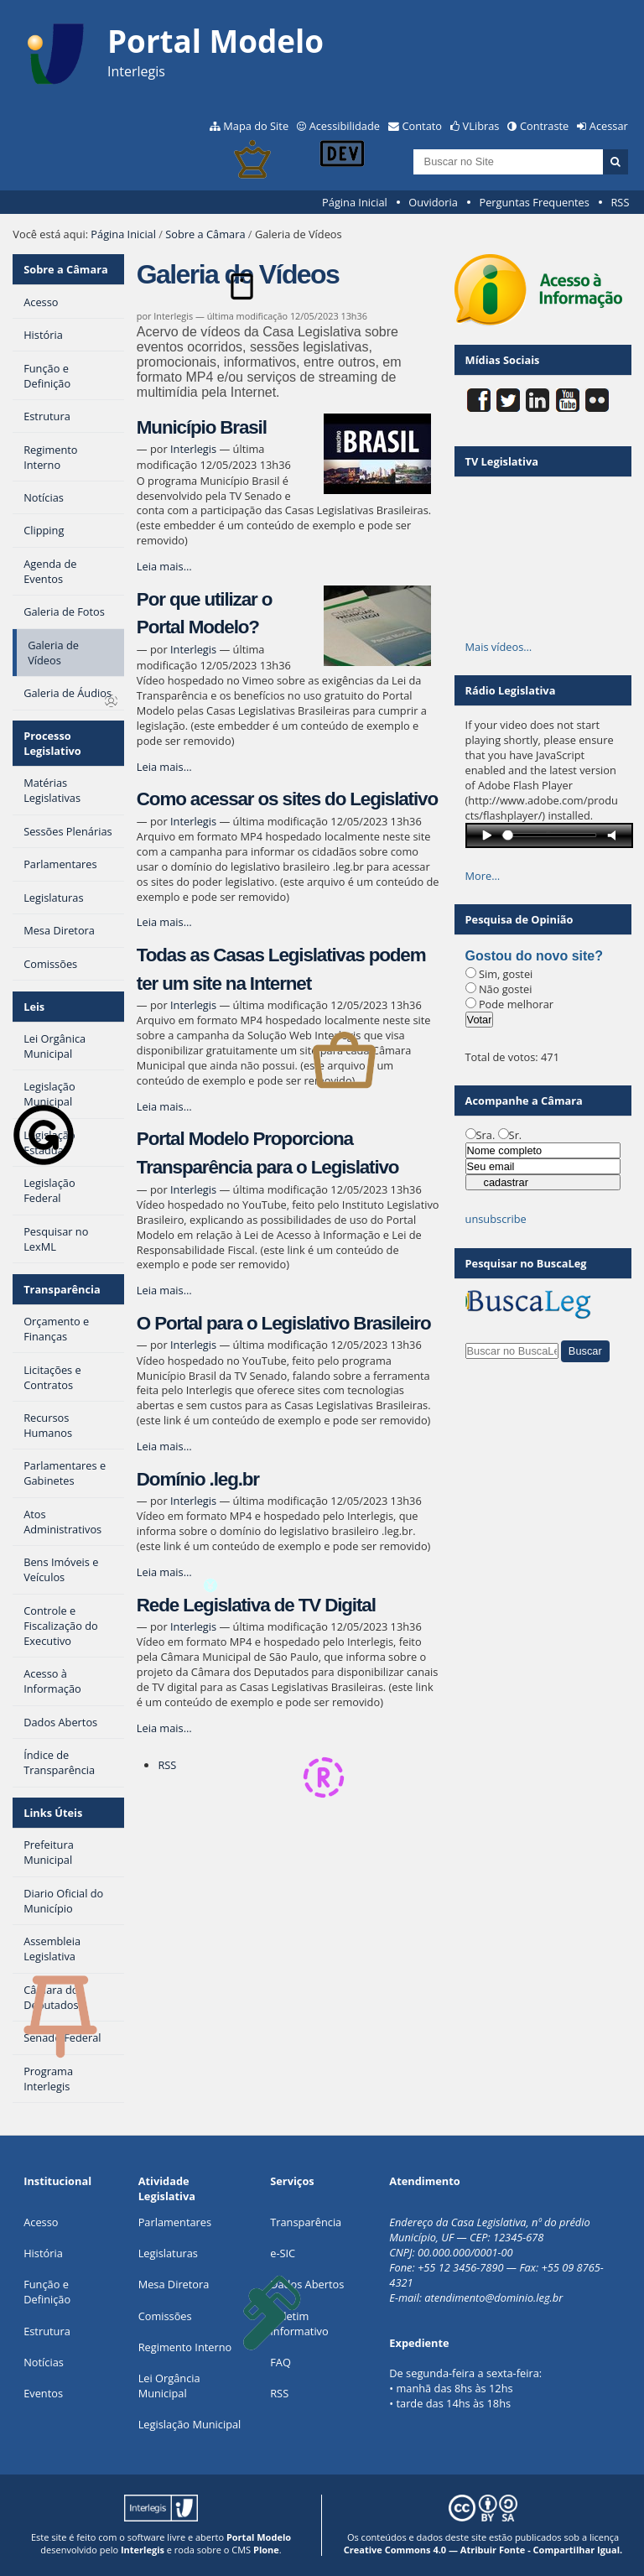 The width and height of the screenshot is (644, 2576). Describe the element at coordinates (324, 1777) in the screenshot. I see `indicates registered trademark symbol` at that location.